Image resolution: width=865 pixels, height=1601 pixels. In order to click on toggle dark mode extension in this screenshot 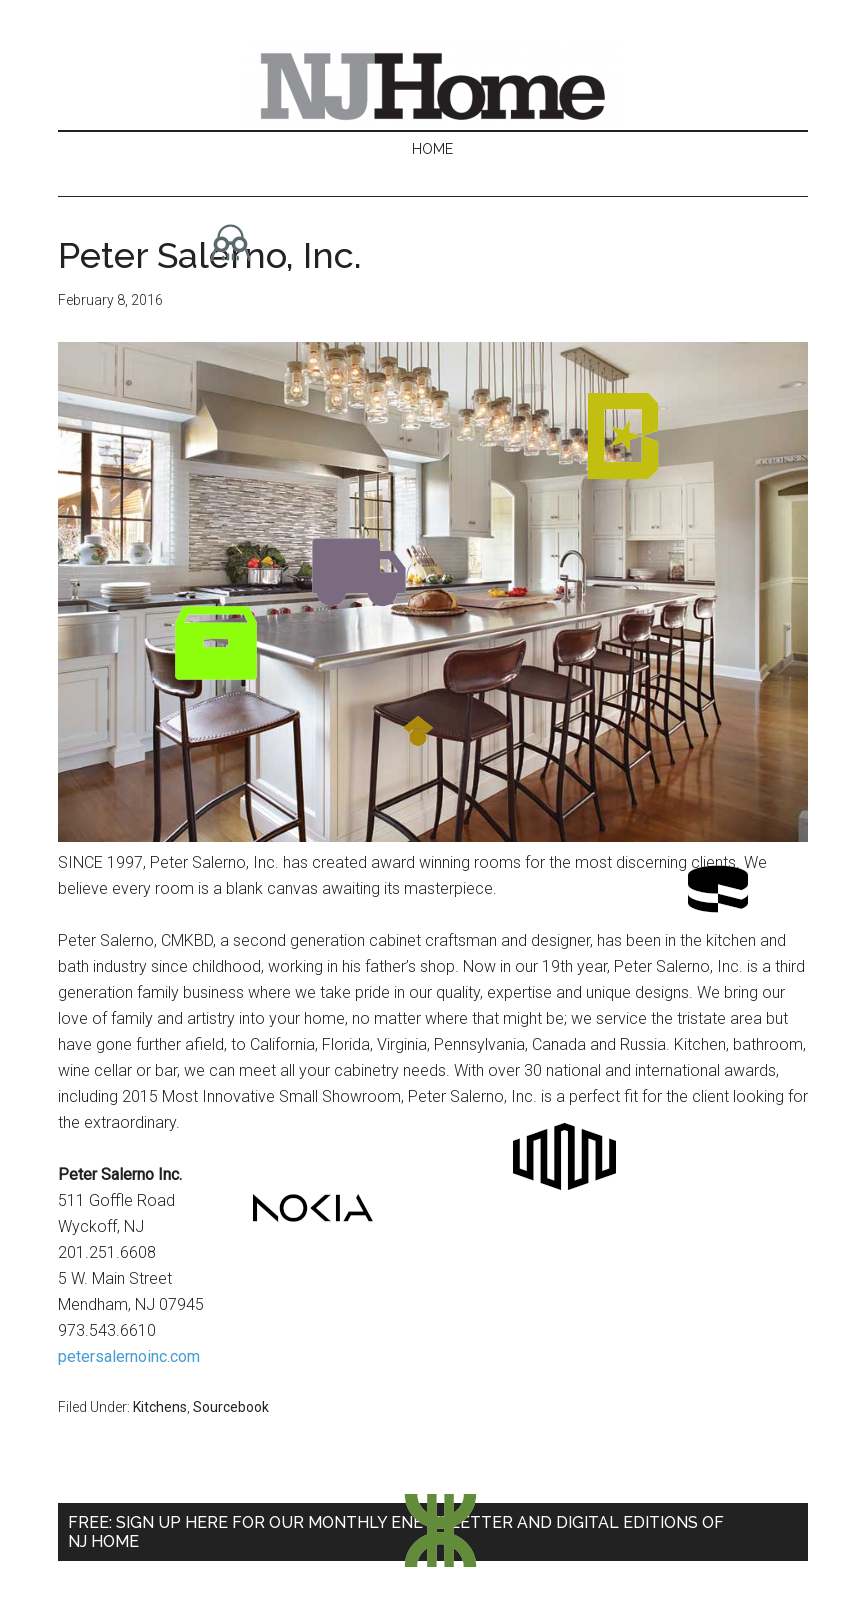, I will do `click(230, 242)`.